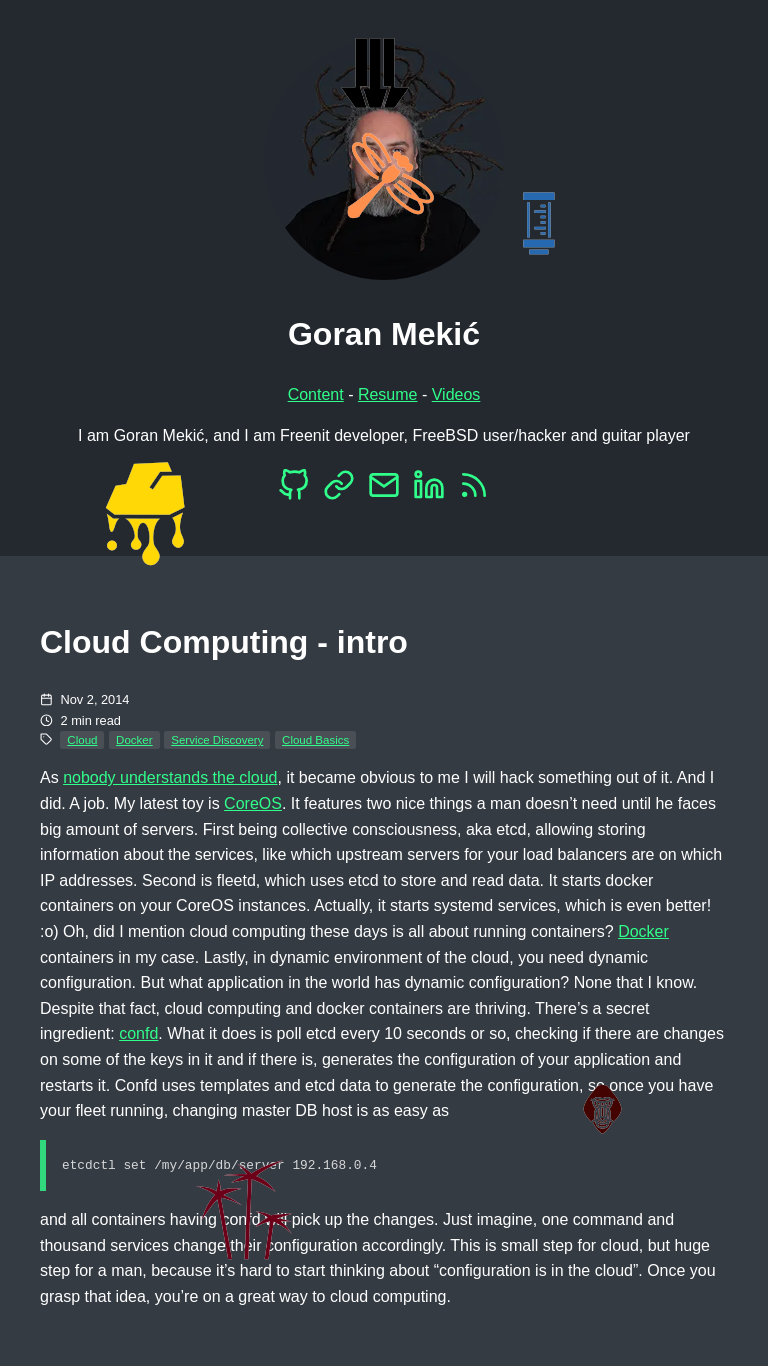  What do you see at coordinates (390, 175) in the screenshot?
I see `nature or wildlife category indicator` at bounding box center [390, 175].